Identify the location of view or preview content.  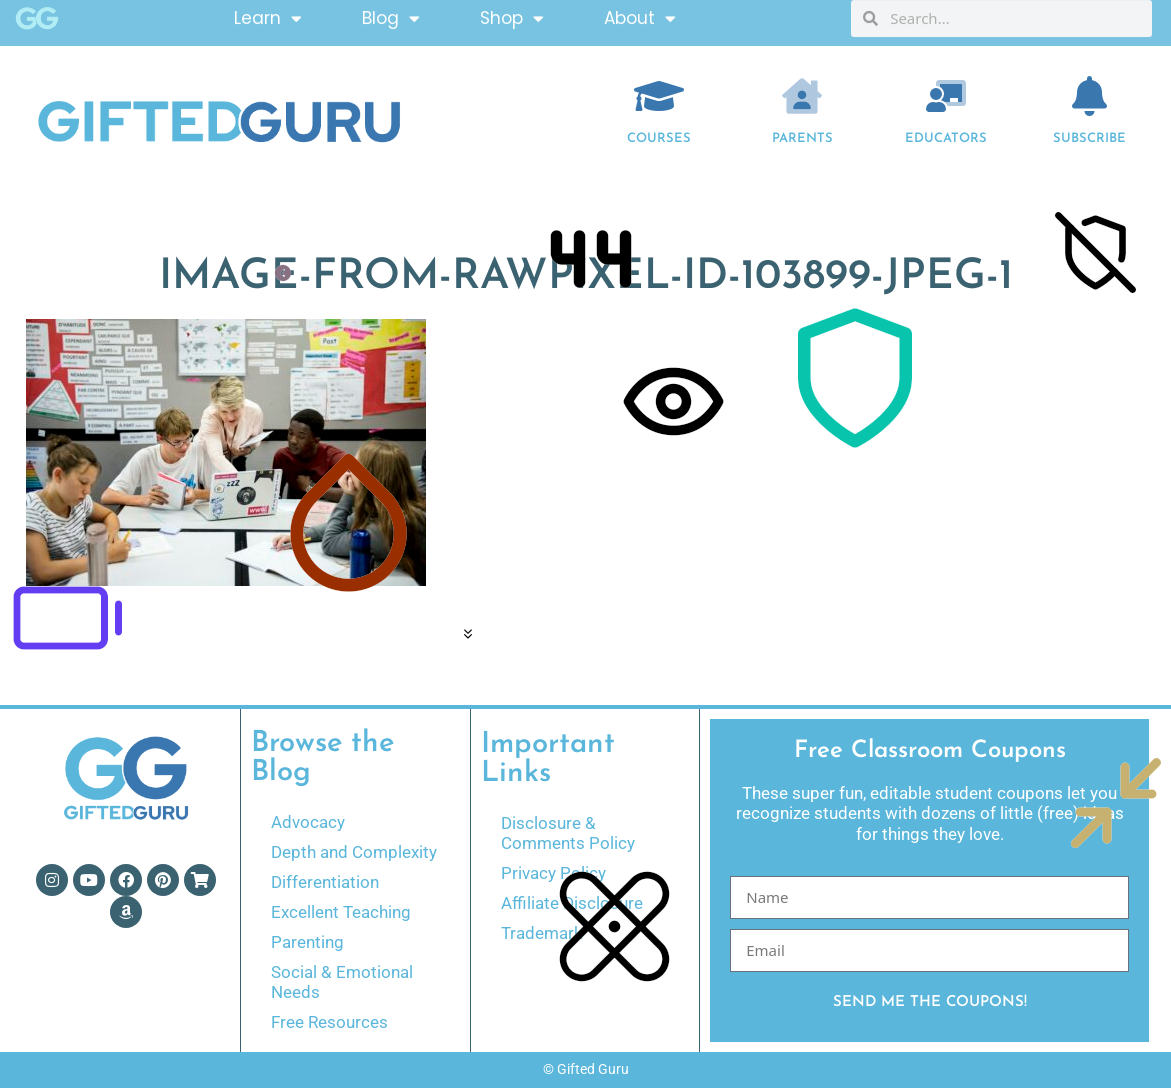
(673, 401).